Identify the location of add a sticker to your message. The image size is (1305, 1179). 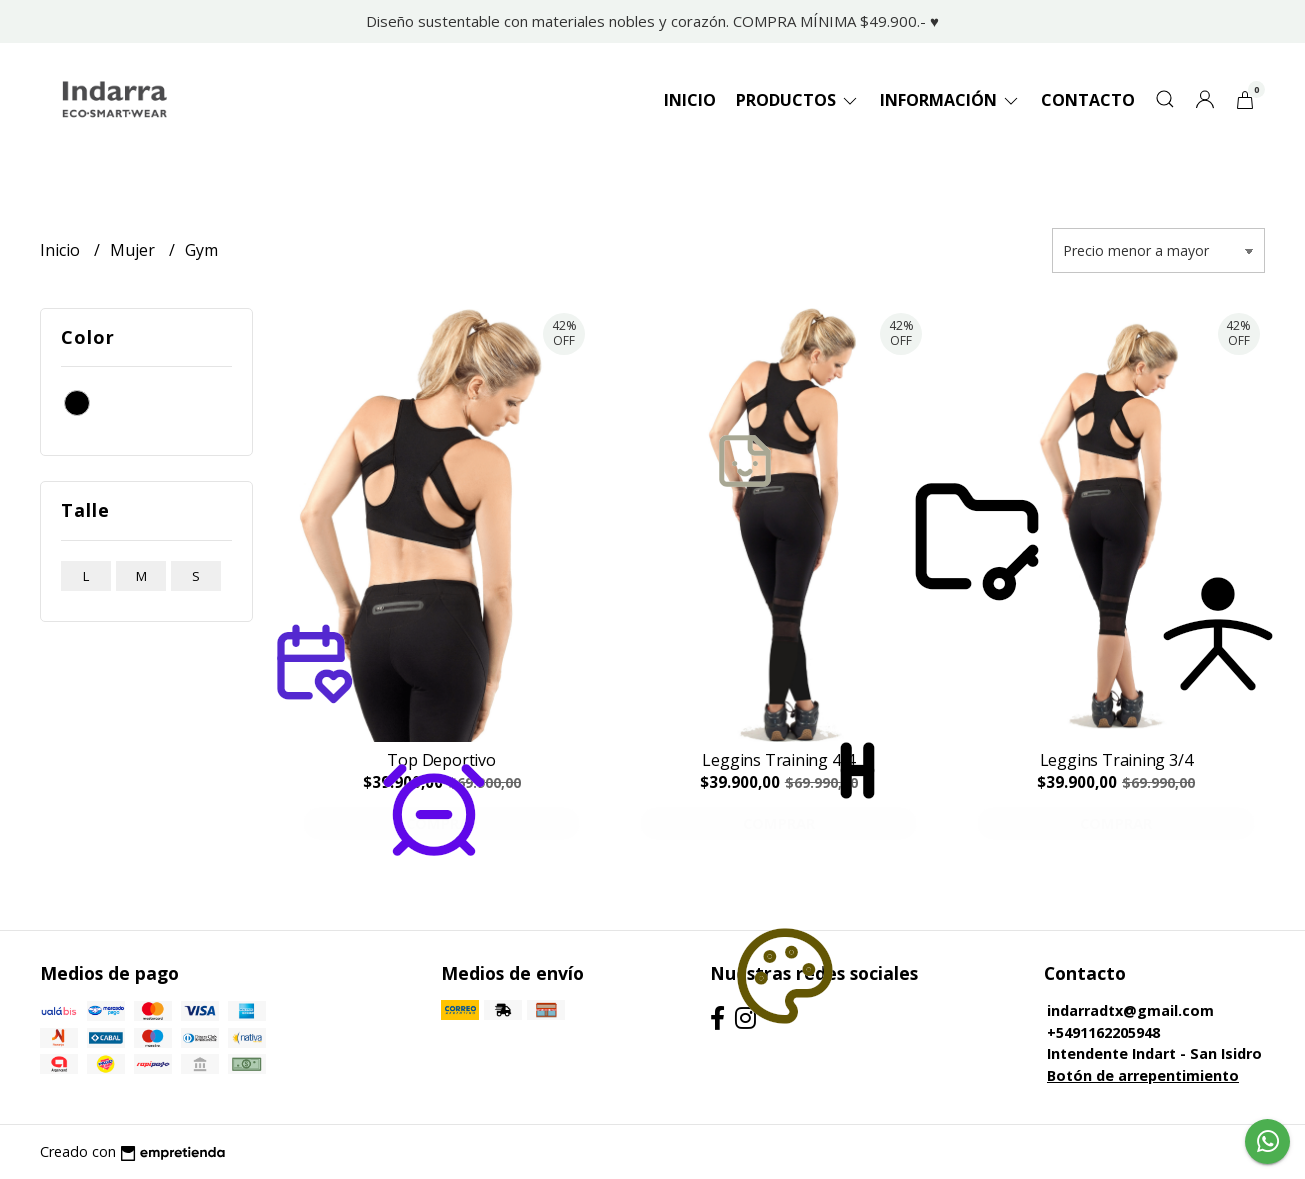
(745, 461).